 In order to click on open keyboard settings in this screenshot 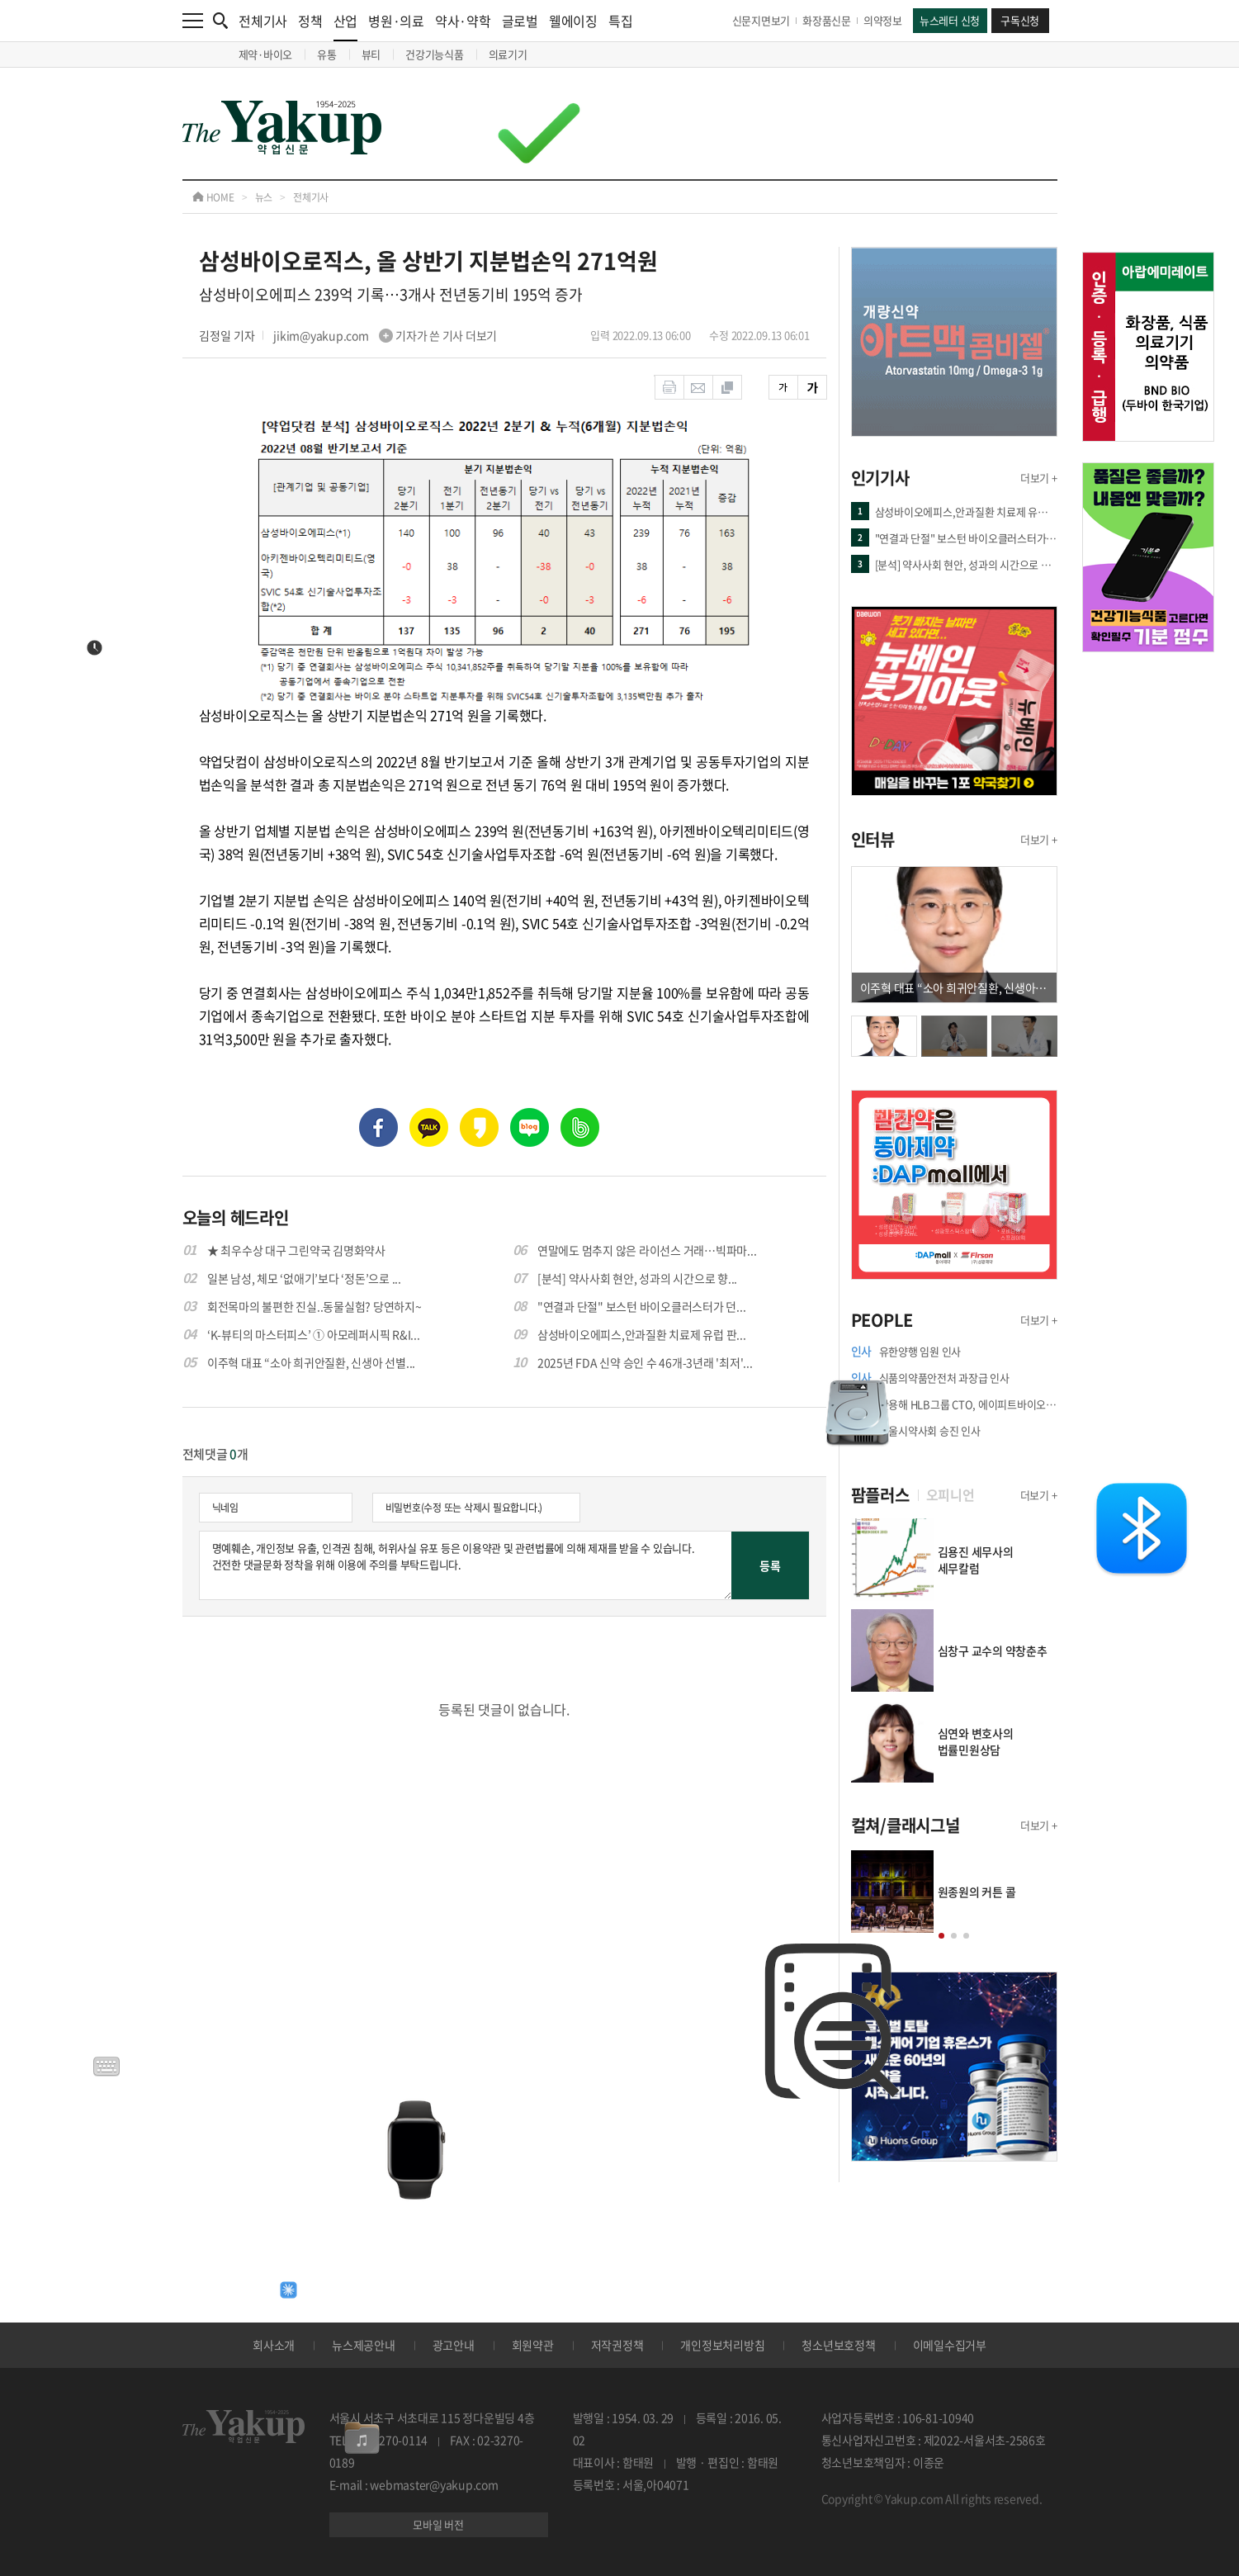, I will do `click(106, 2067)`.